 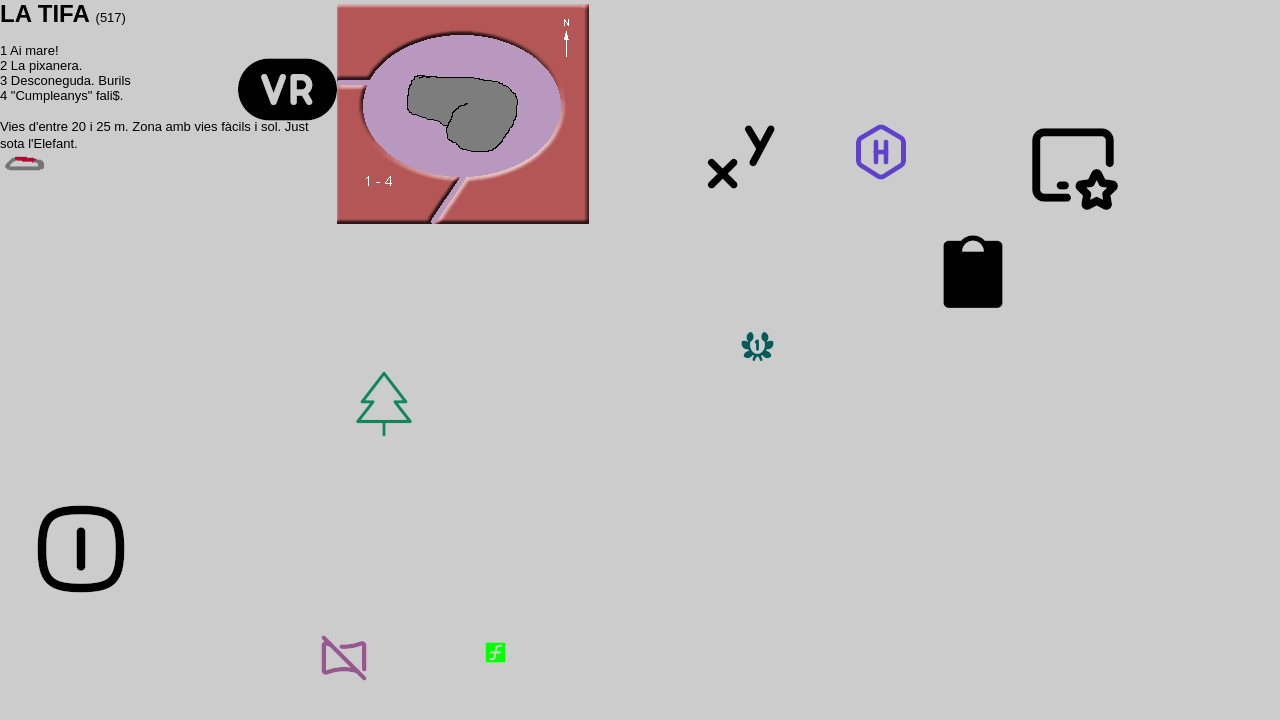 I want to click on indicates a hospital or medical facility, so click(x=881, y=152).